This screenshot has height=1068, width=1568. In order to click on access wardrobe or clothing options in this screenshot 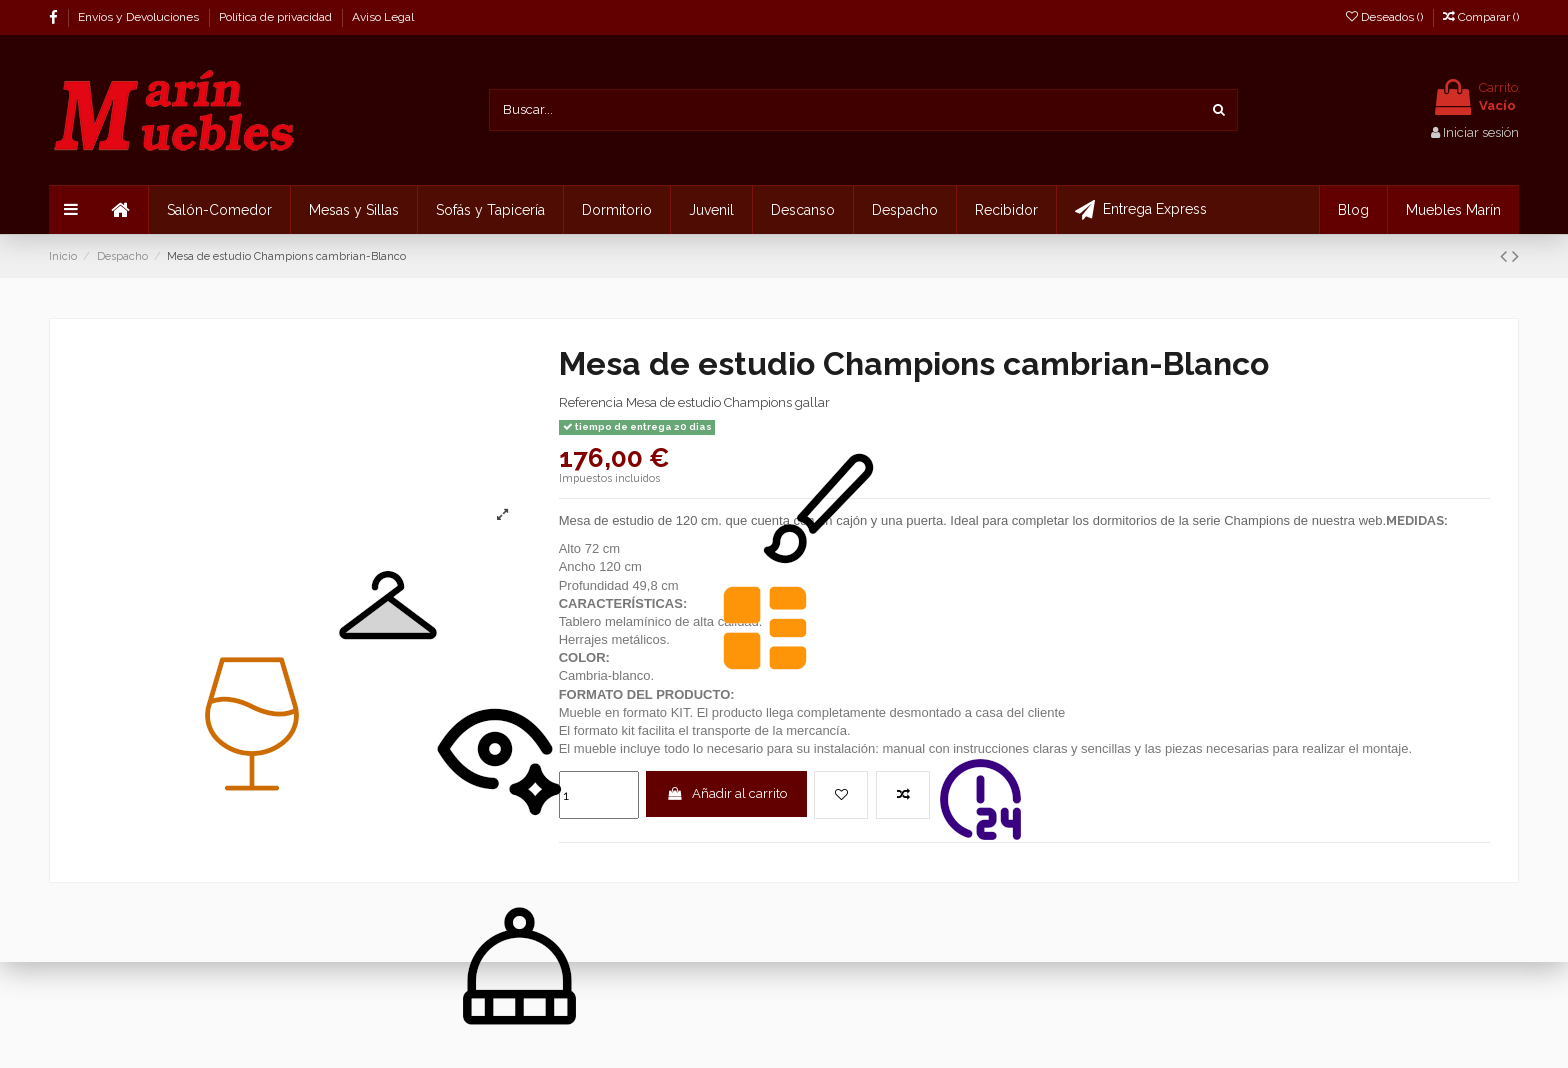, I will do `click(388, 610)`.